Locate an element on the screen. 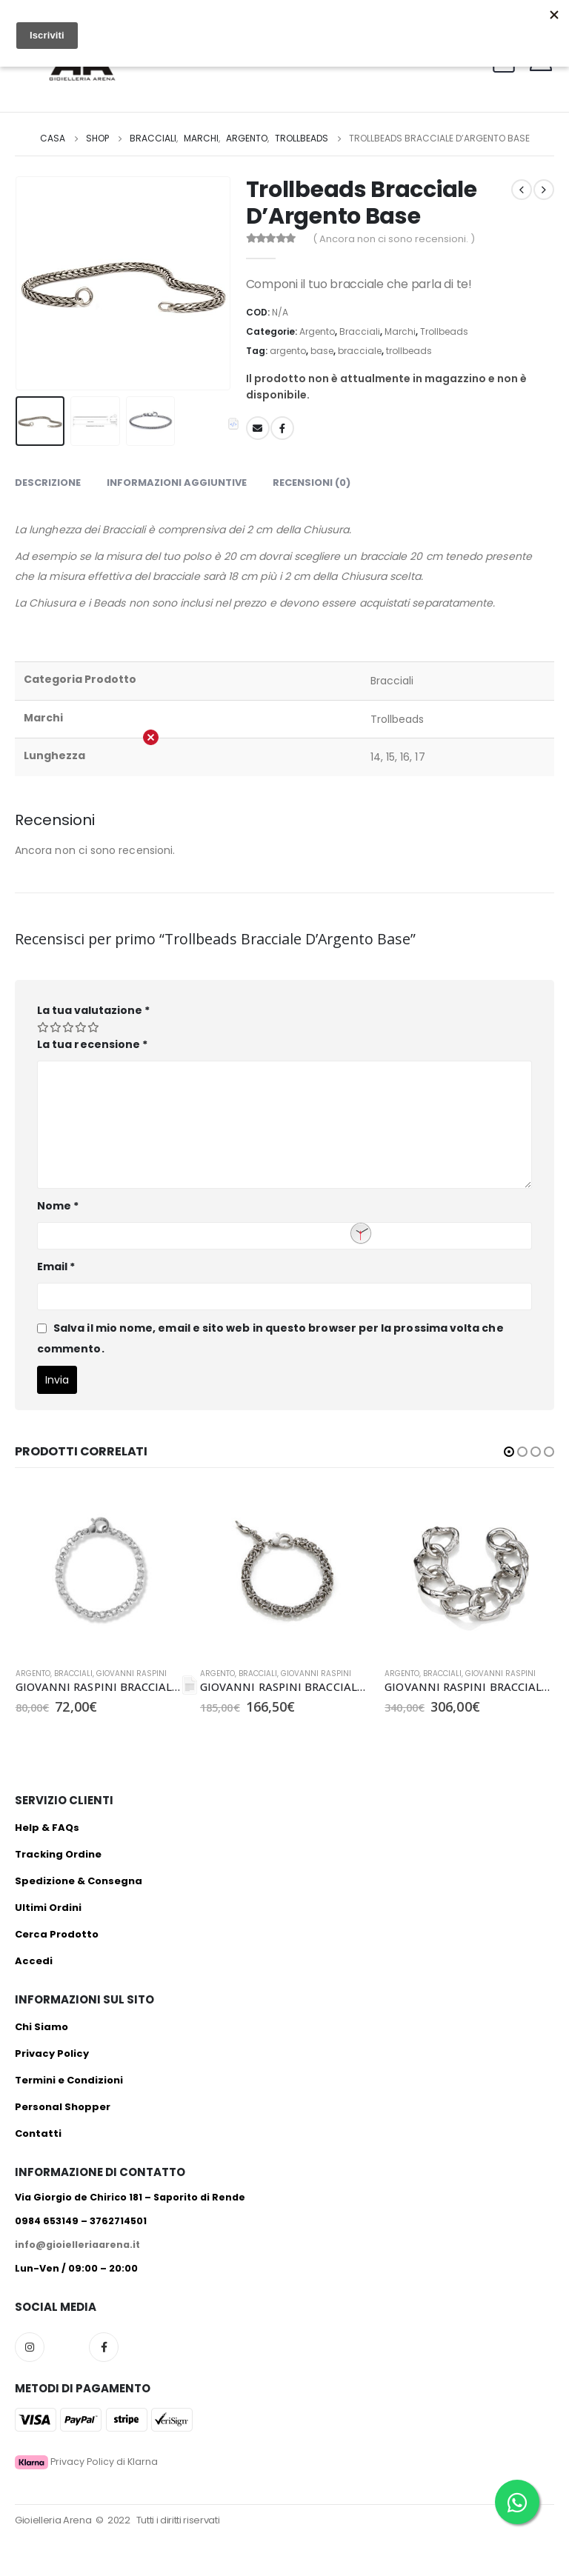 The height and width of the screenshot is (2576, 569). cancel or close the current action is located at coordinates (150, 737).